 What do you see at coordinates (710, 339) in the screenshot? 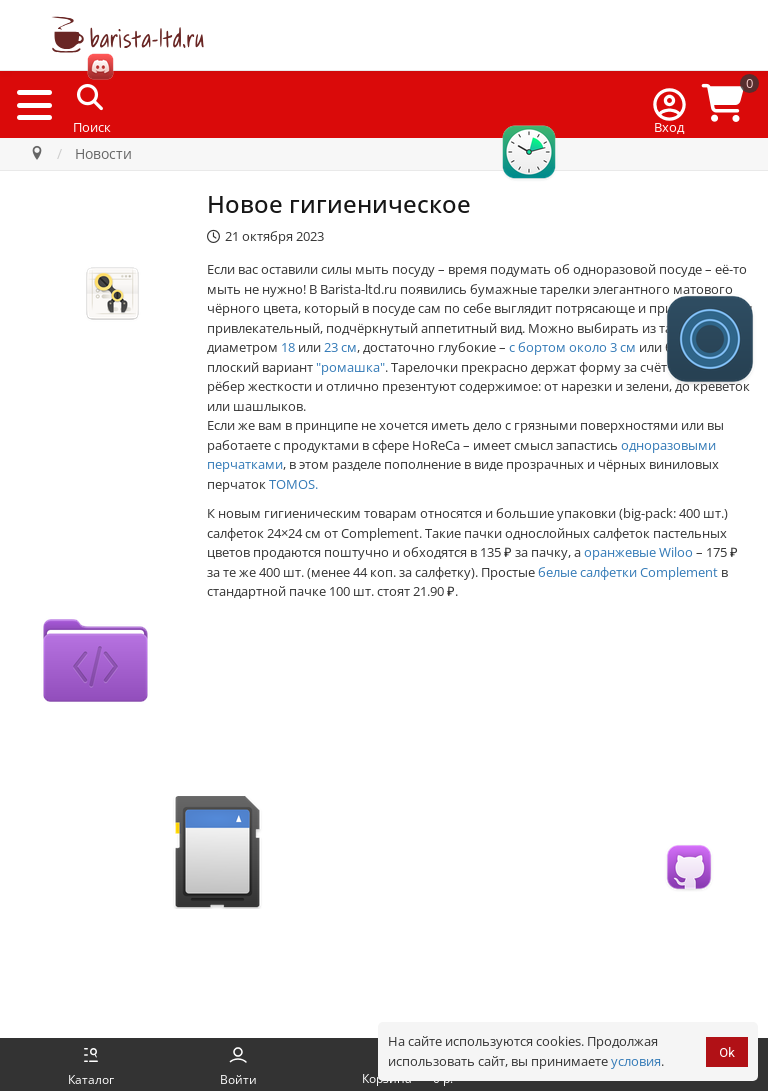
I see `launch armagetron game` at bounding box center [710, 339].